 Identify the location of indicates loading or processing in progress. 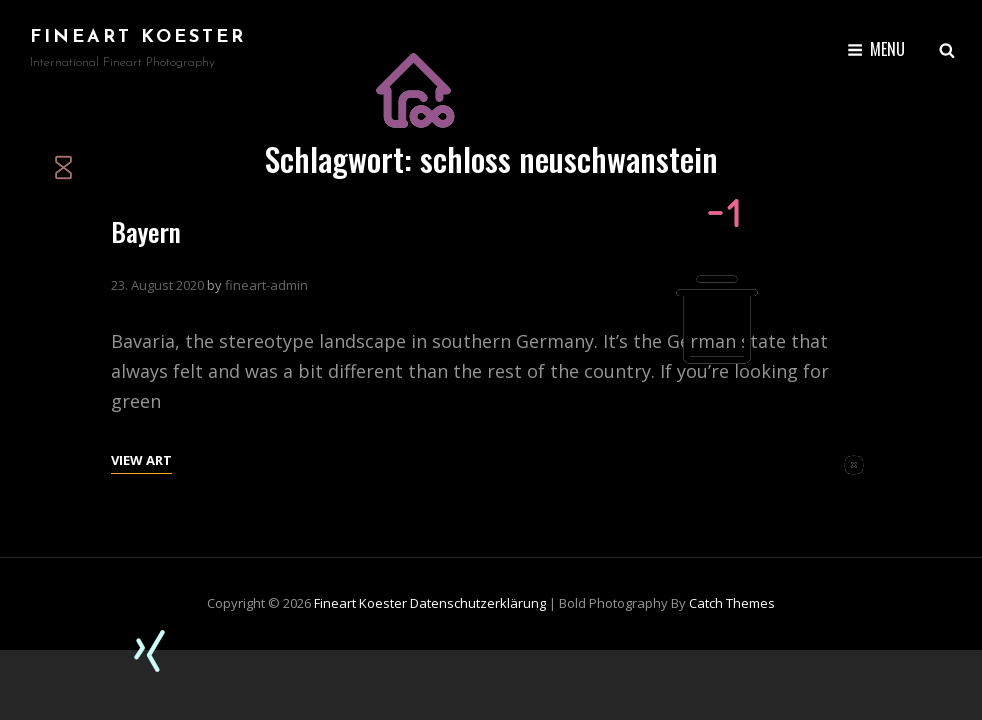
(63, 167).